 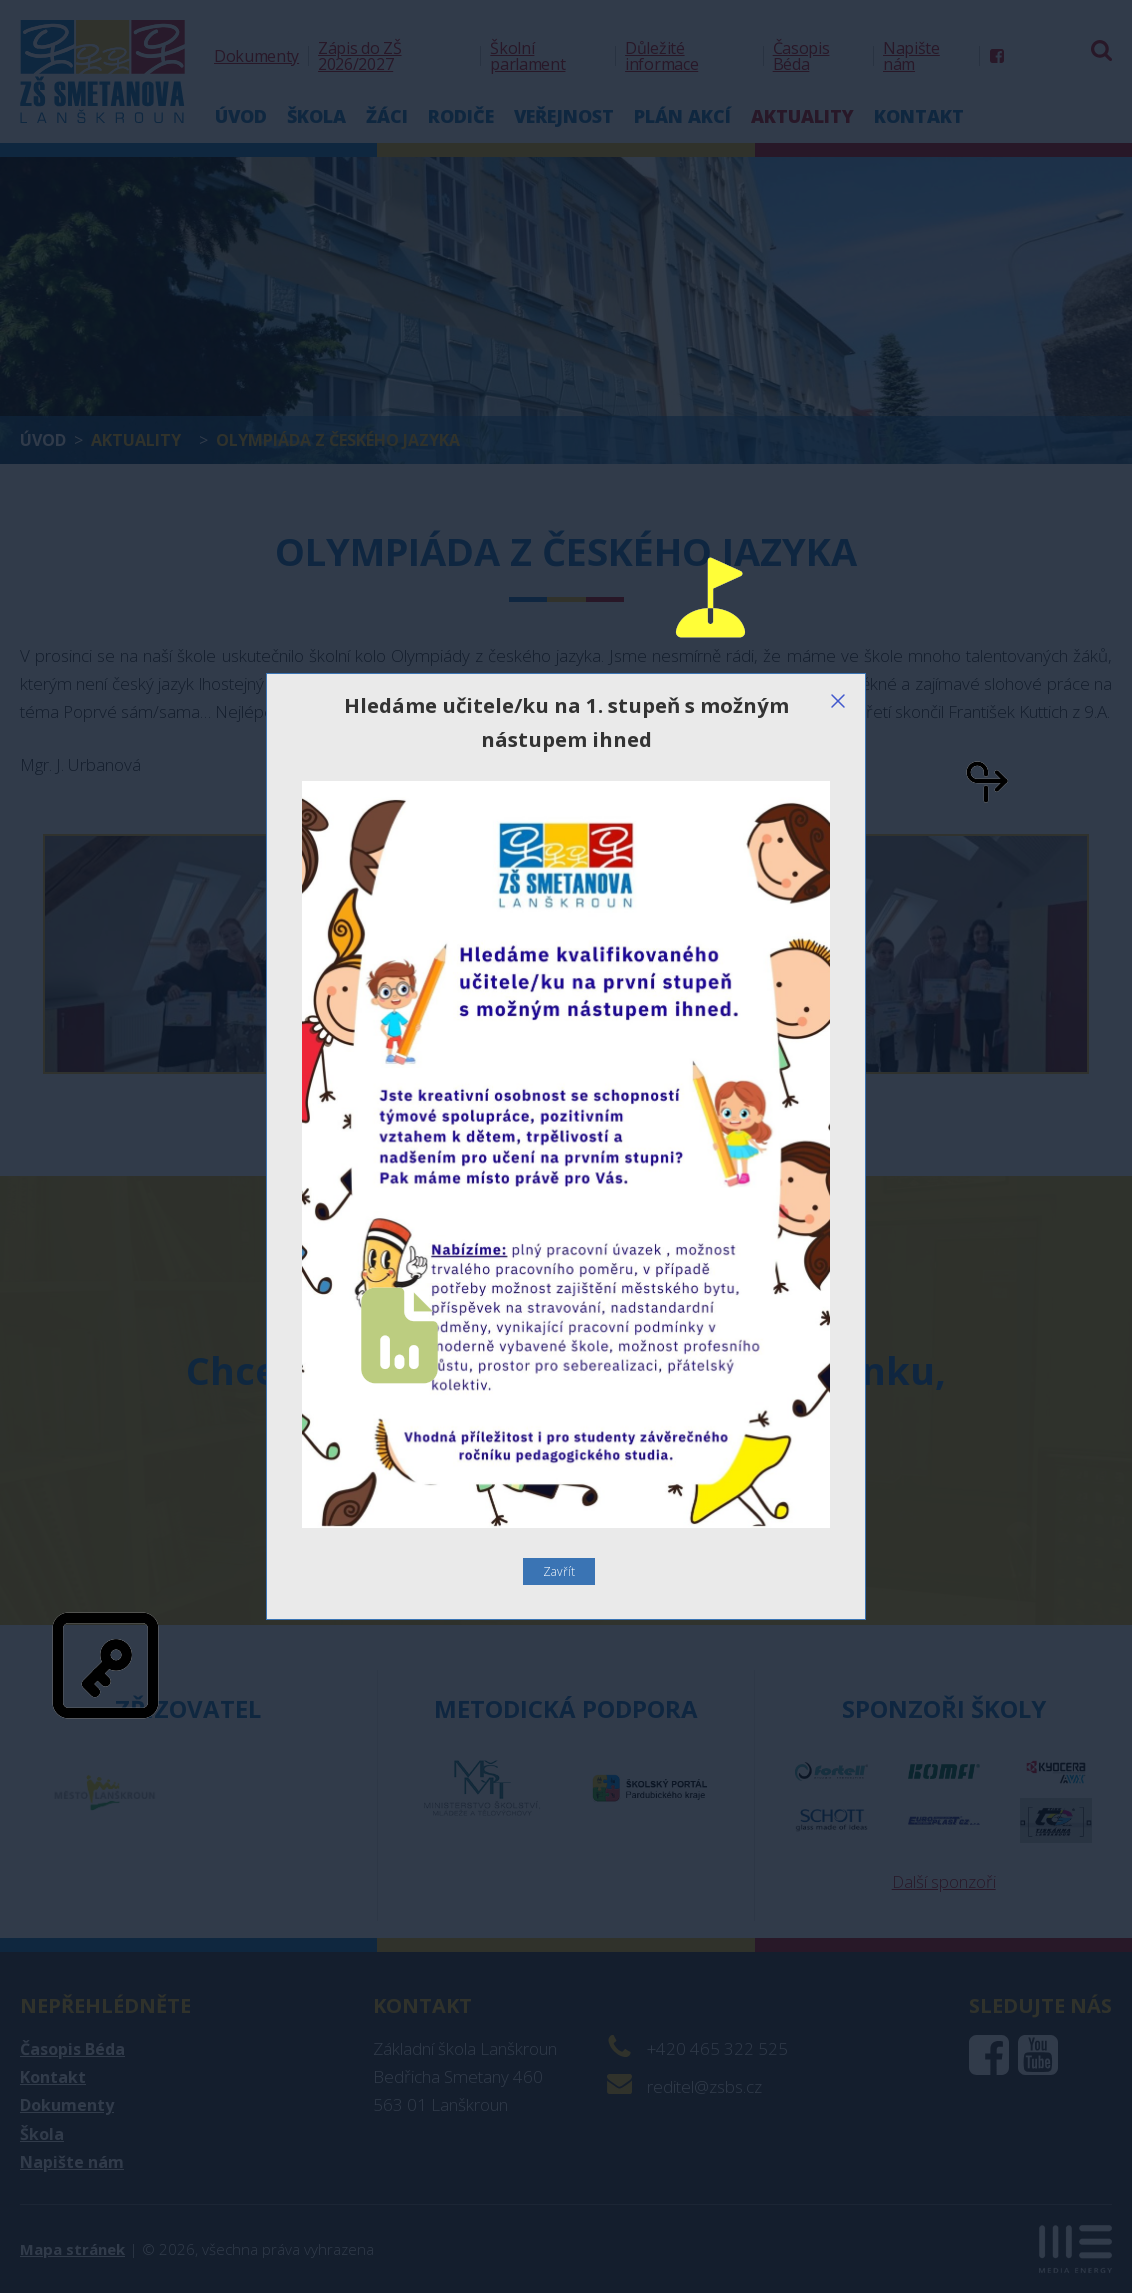 I want to click on redo or repeat the last action, so click(x=986, y=781).